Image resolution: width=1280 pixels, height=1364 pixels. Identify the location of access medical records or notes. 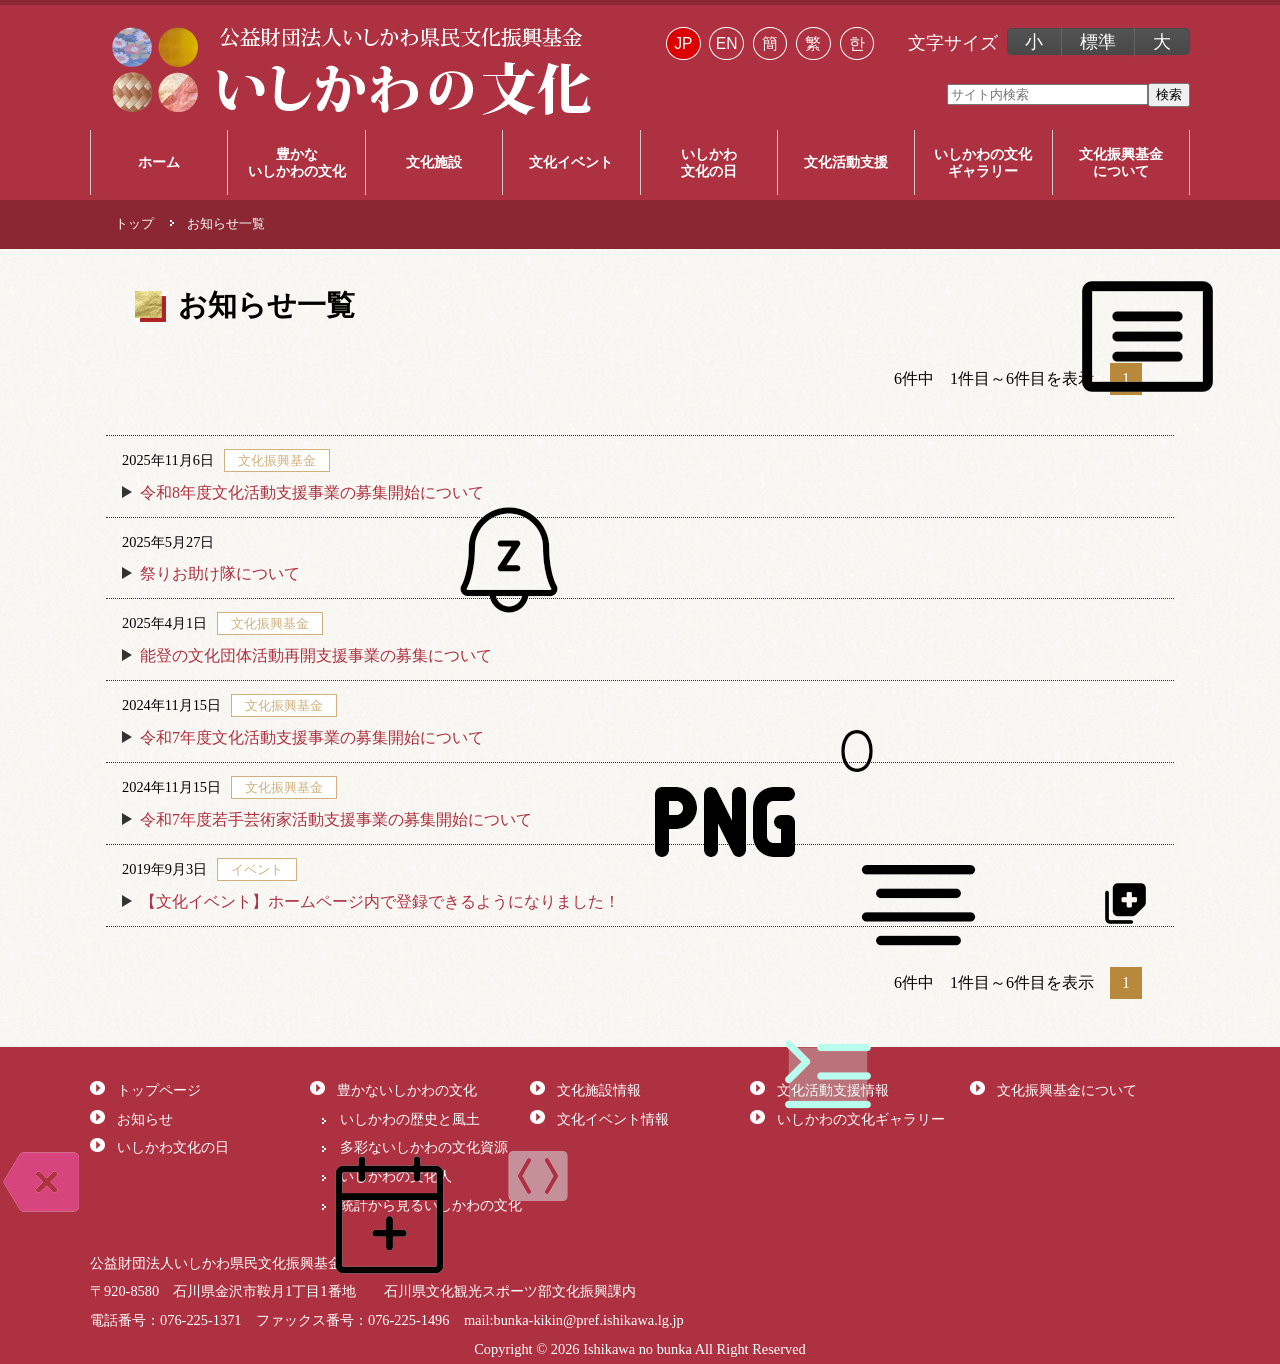
(1125, 903).